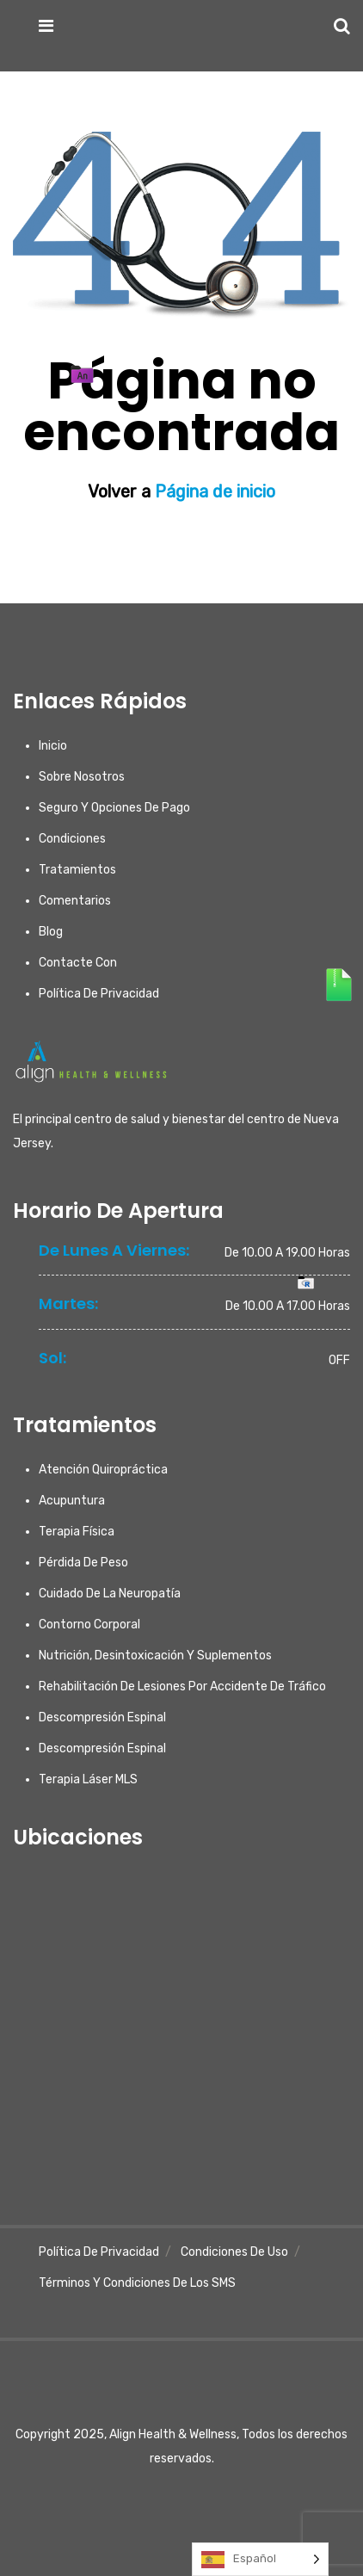 The width and height of the screenshot is (363, 2576). What do you see at coordinates (339, 985) in the screenshot?
I see `compressed archive file (.arc format)` at bounding box center [339, 985].